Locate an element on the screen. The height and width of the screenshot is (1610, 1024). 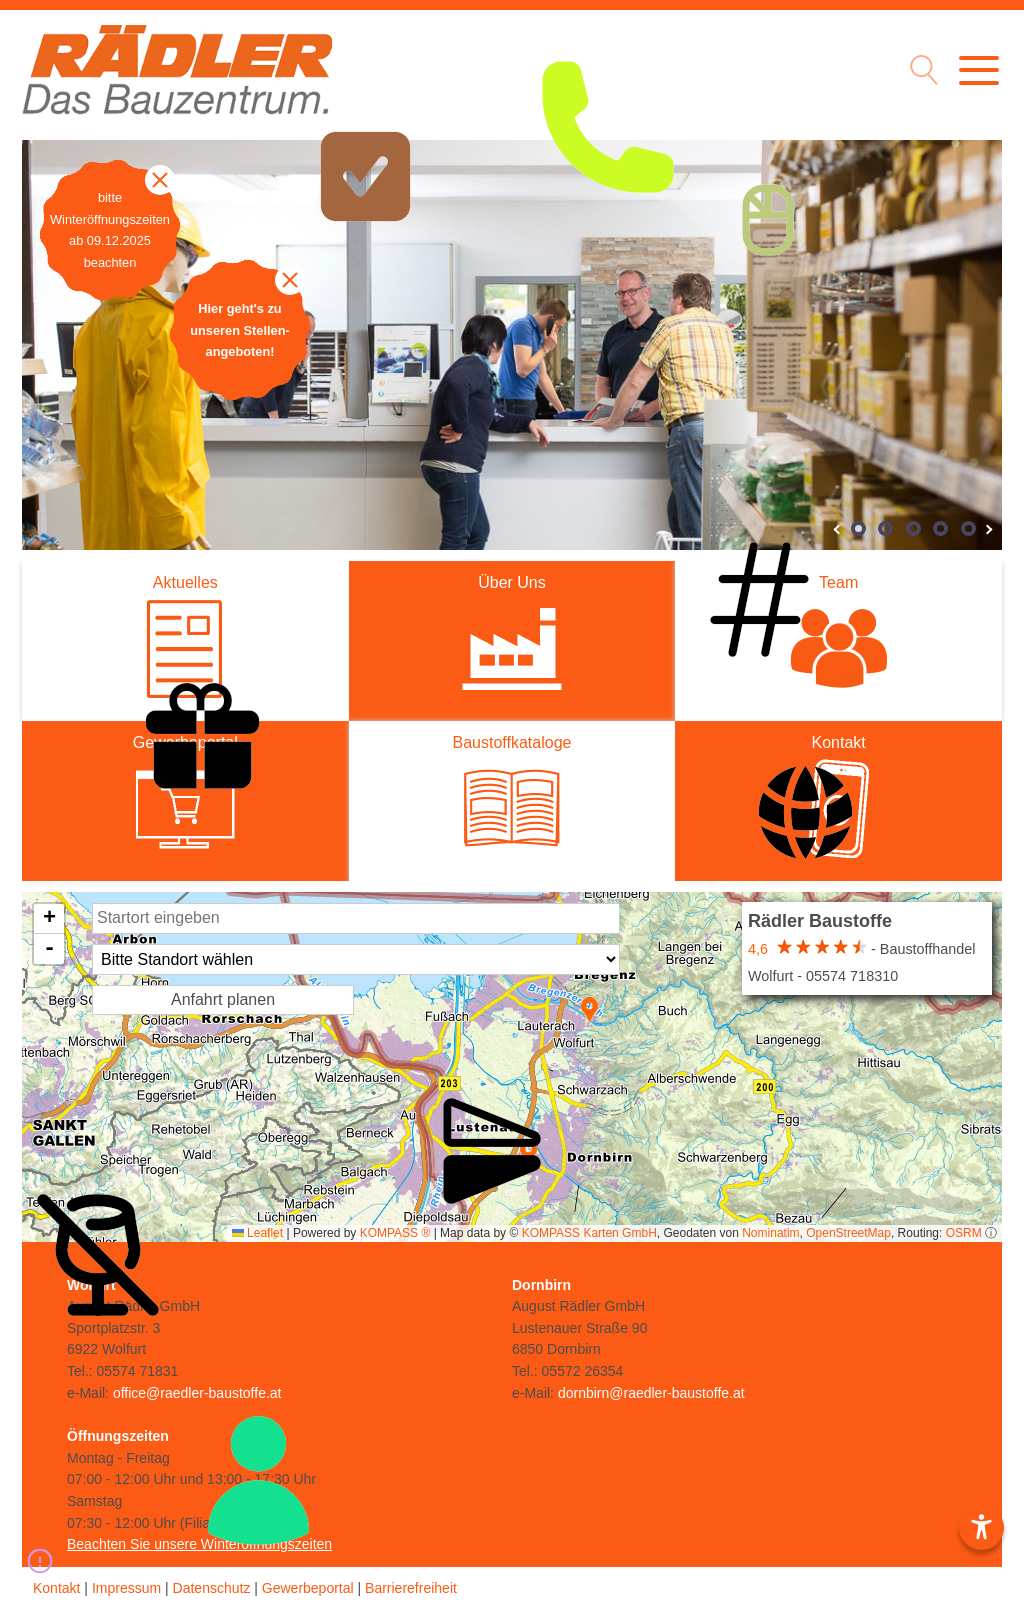
indicates a warning or alert requiring attention is located at coordinates (40, 1561).